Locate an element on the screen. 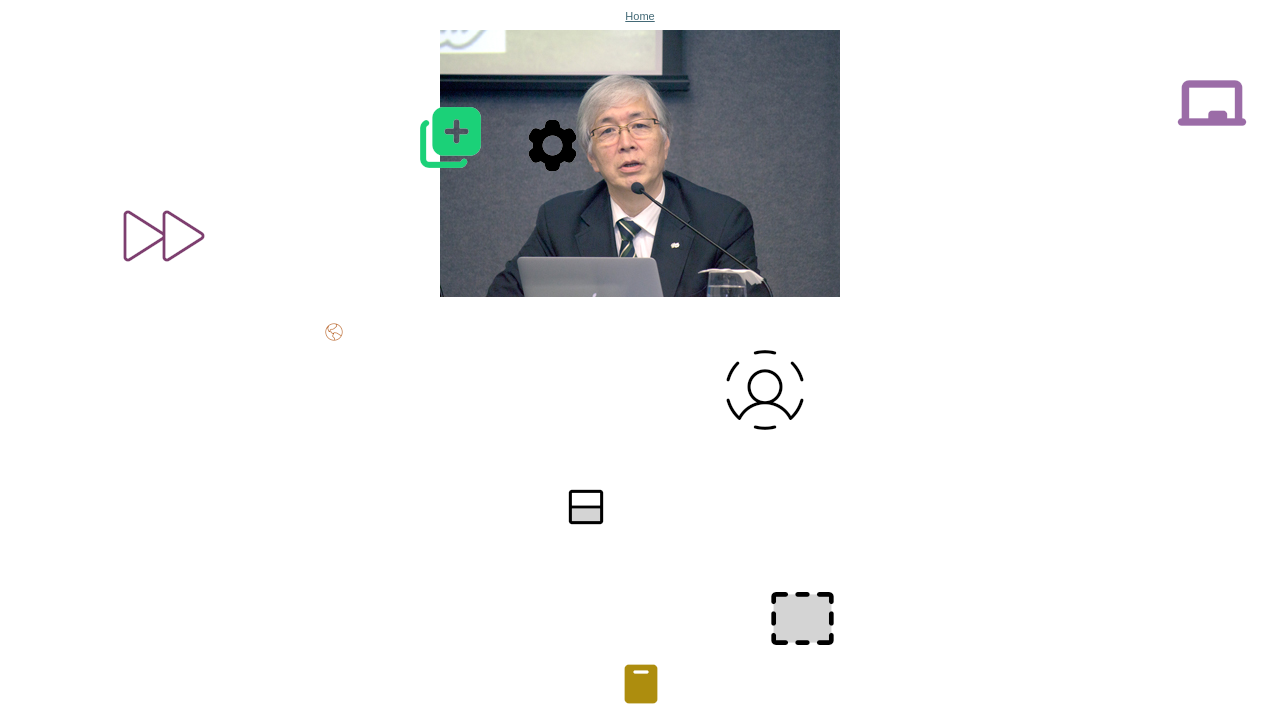  switch to international or global settings is located at coordinates (334, 332).